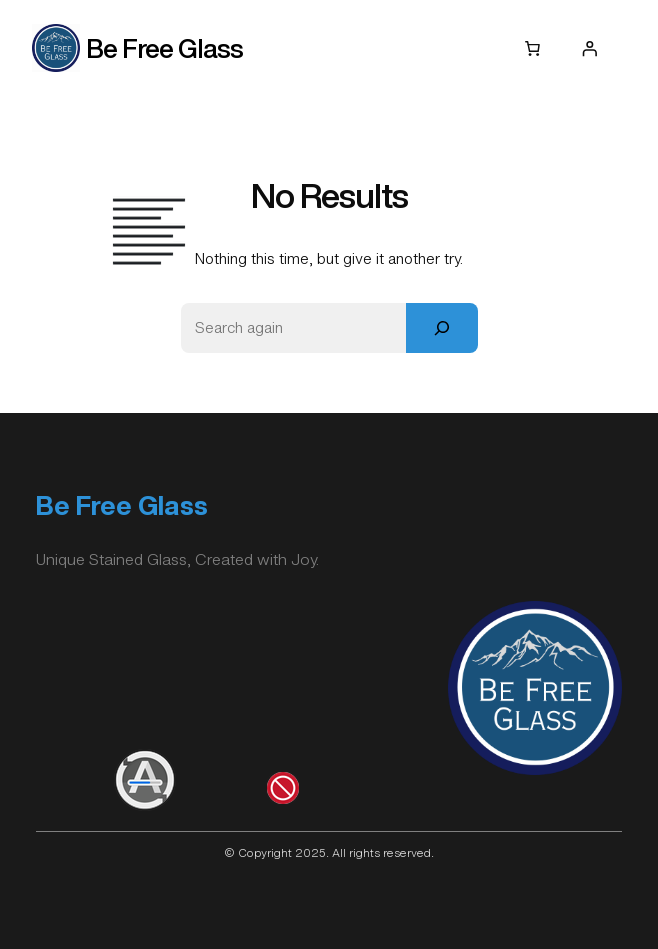 The width and height of the screenshot is (658, 949). Describe the element at coordinates (149, 233) in the screenshot. I see `align text to the left margin` at that location.